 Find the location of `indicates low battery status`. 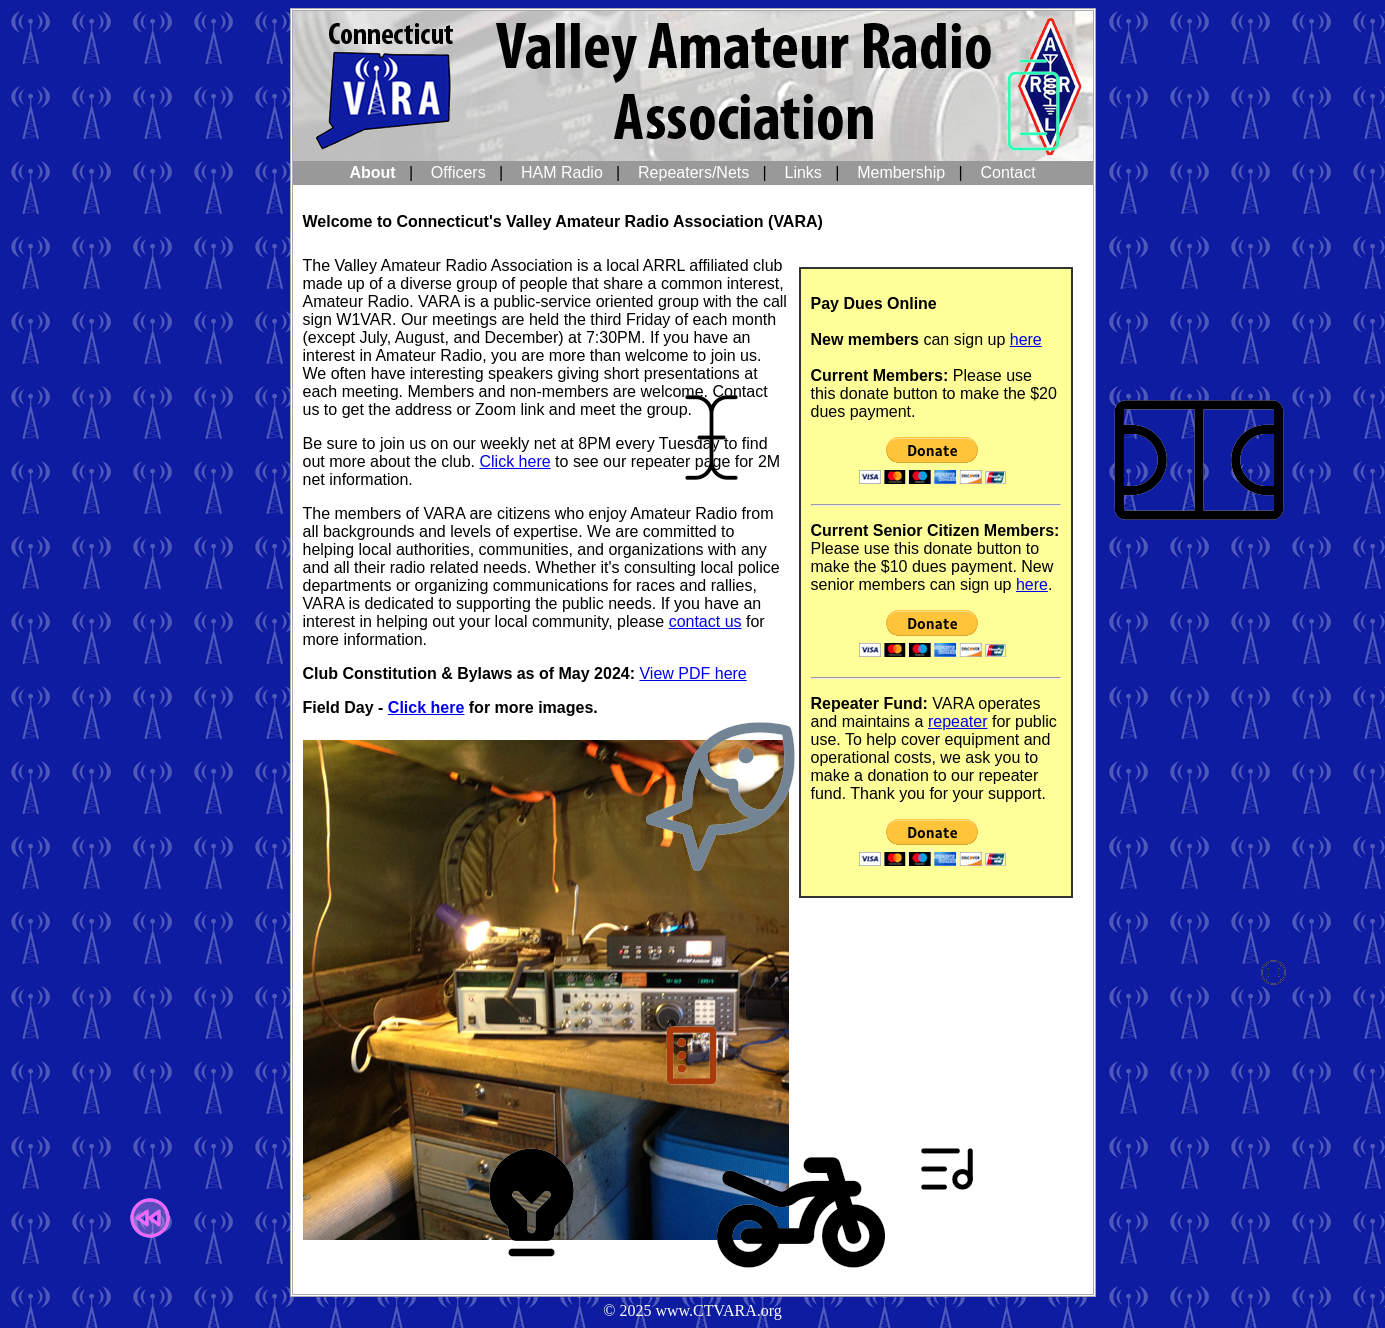

indicates low battery status is located at coordinates (1033, 106).